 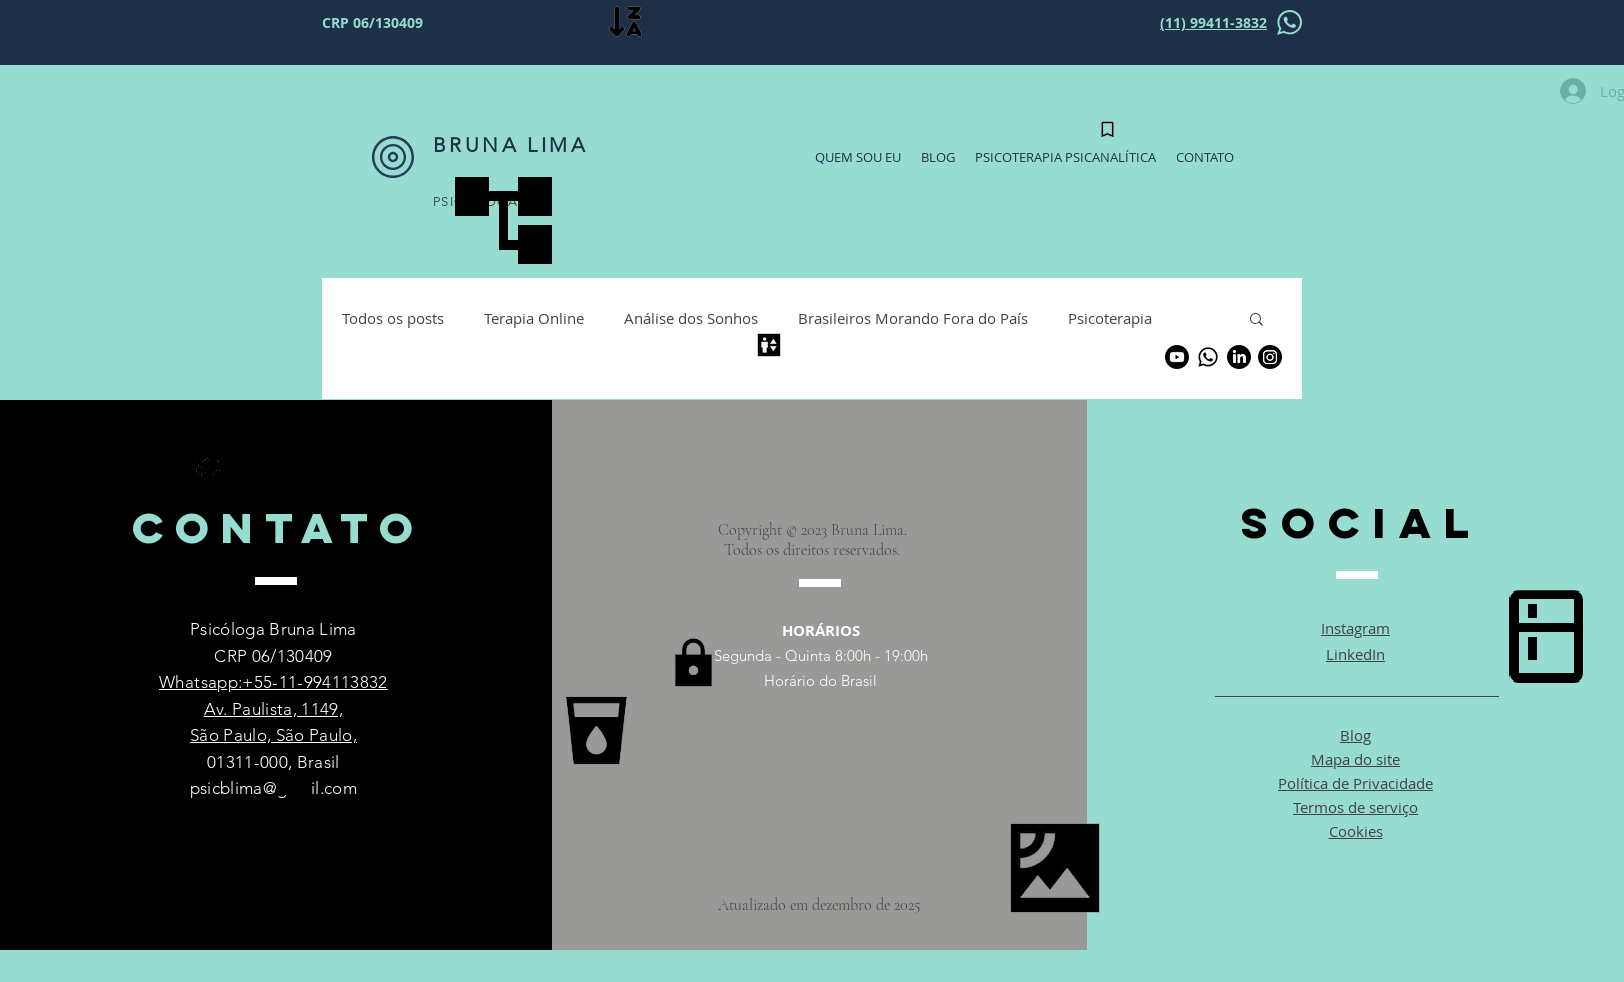 I want to click on view account hierarchy or organizational structure, so click(x=503, y=220).